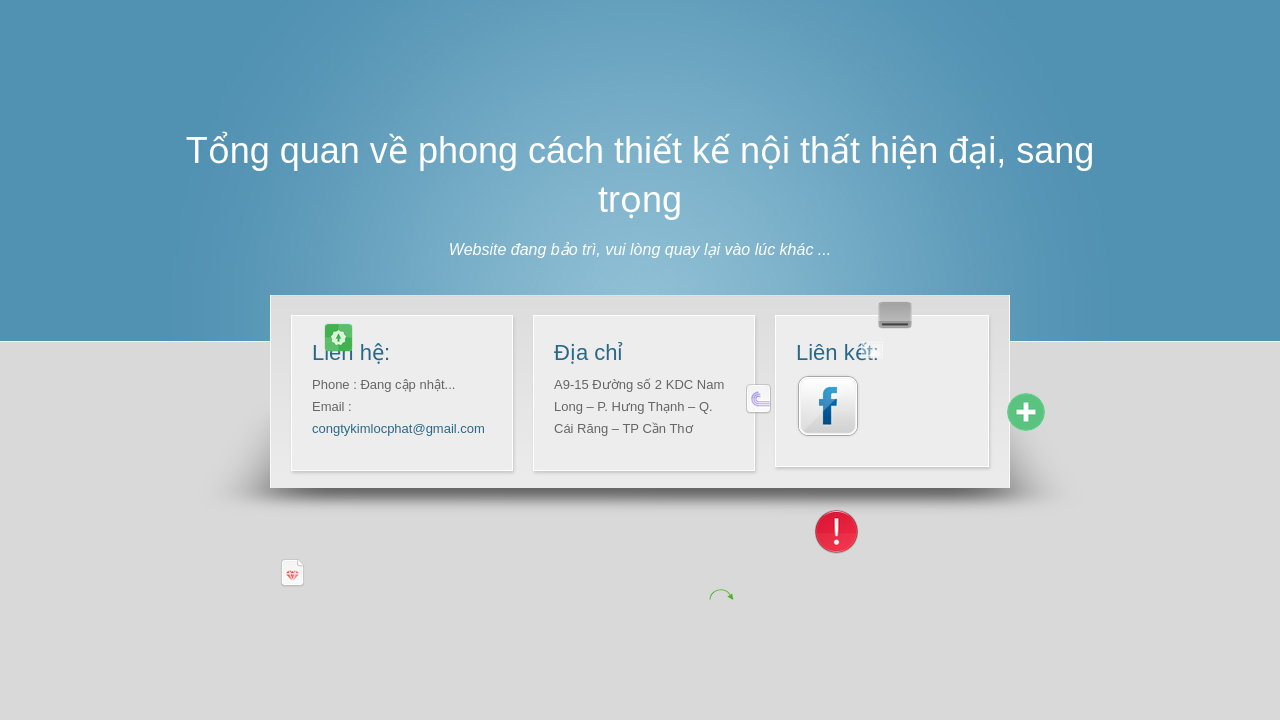 This screenshot has width=1280, height=720. Describe the element at coordinates (872, 350) in the screenshot. I see `view image library` at that location.